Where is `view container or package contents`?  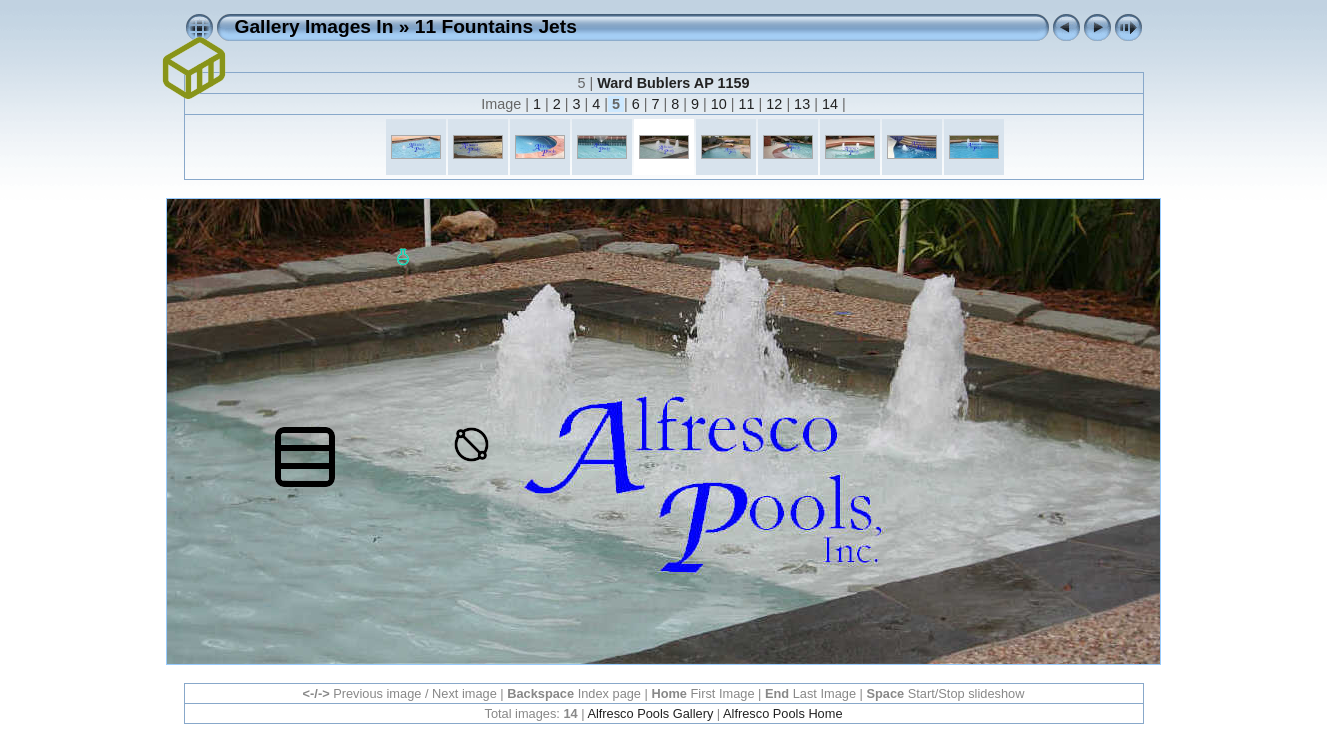
view container or package contents is located at coordinates (194, 68).